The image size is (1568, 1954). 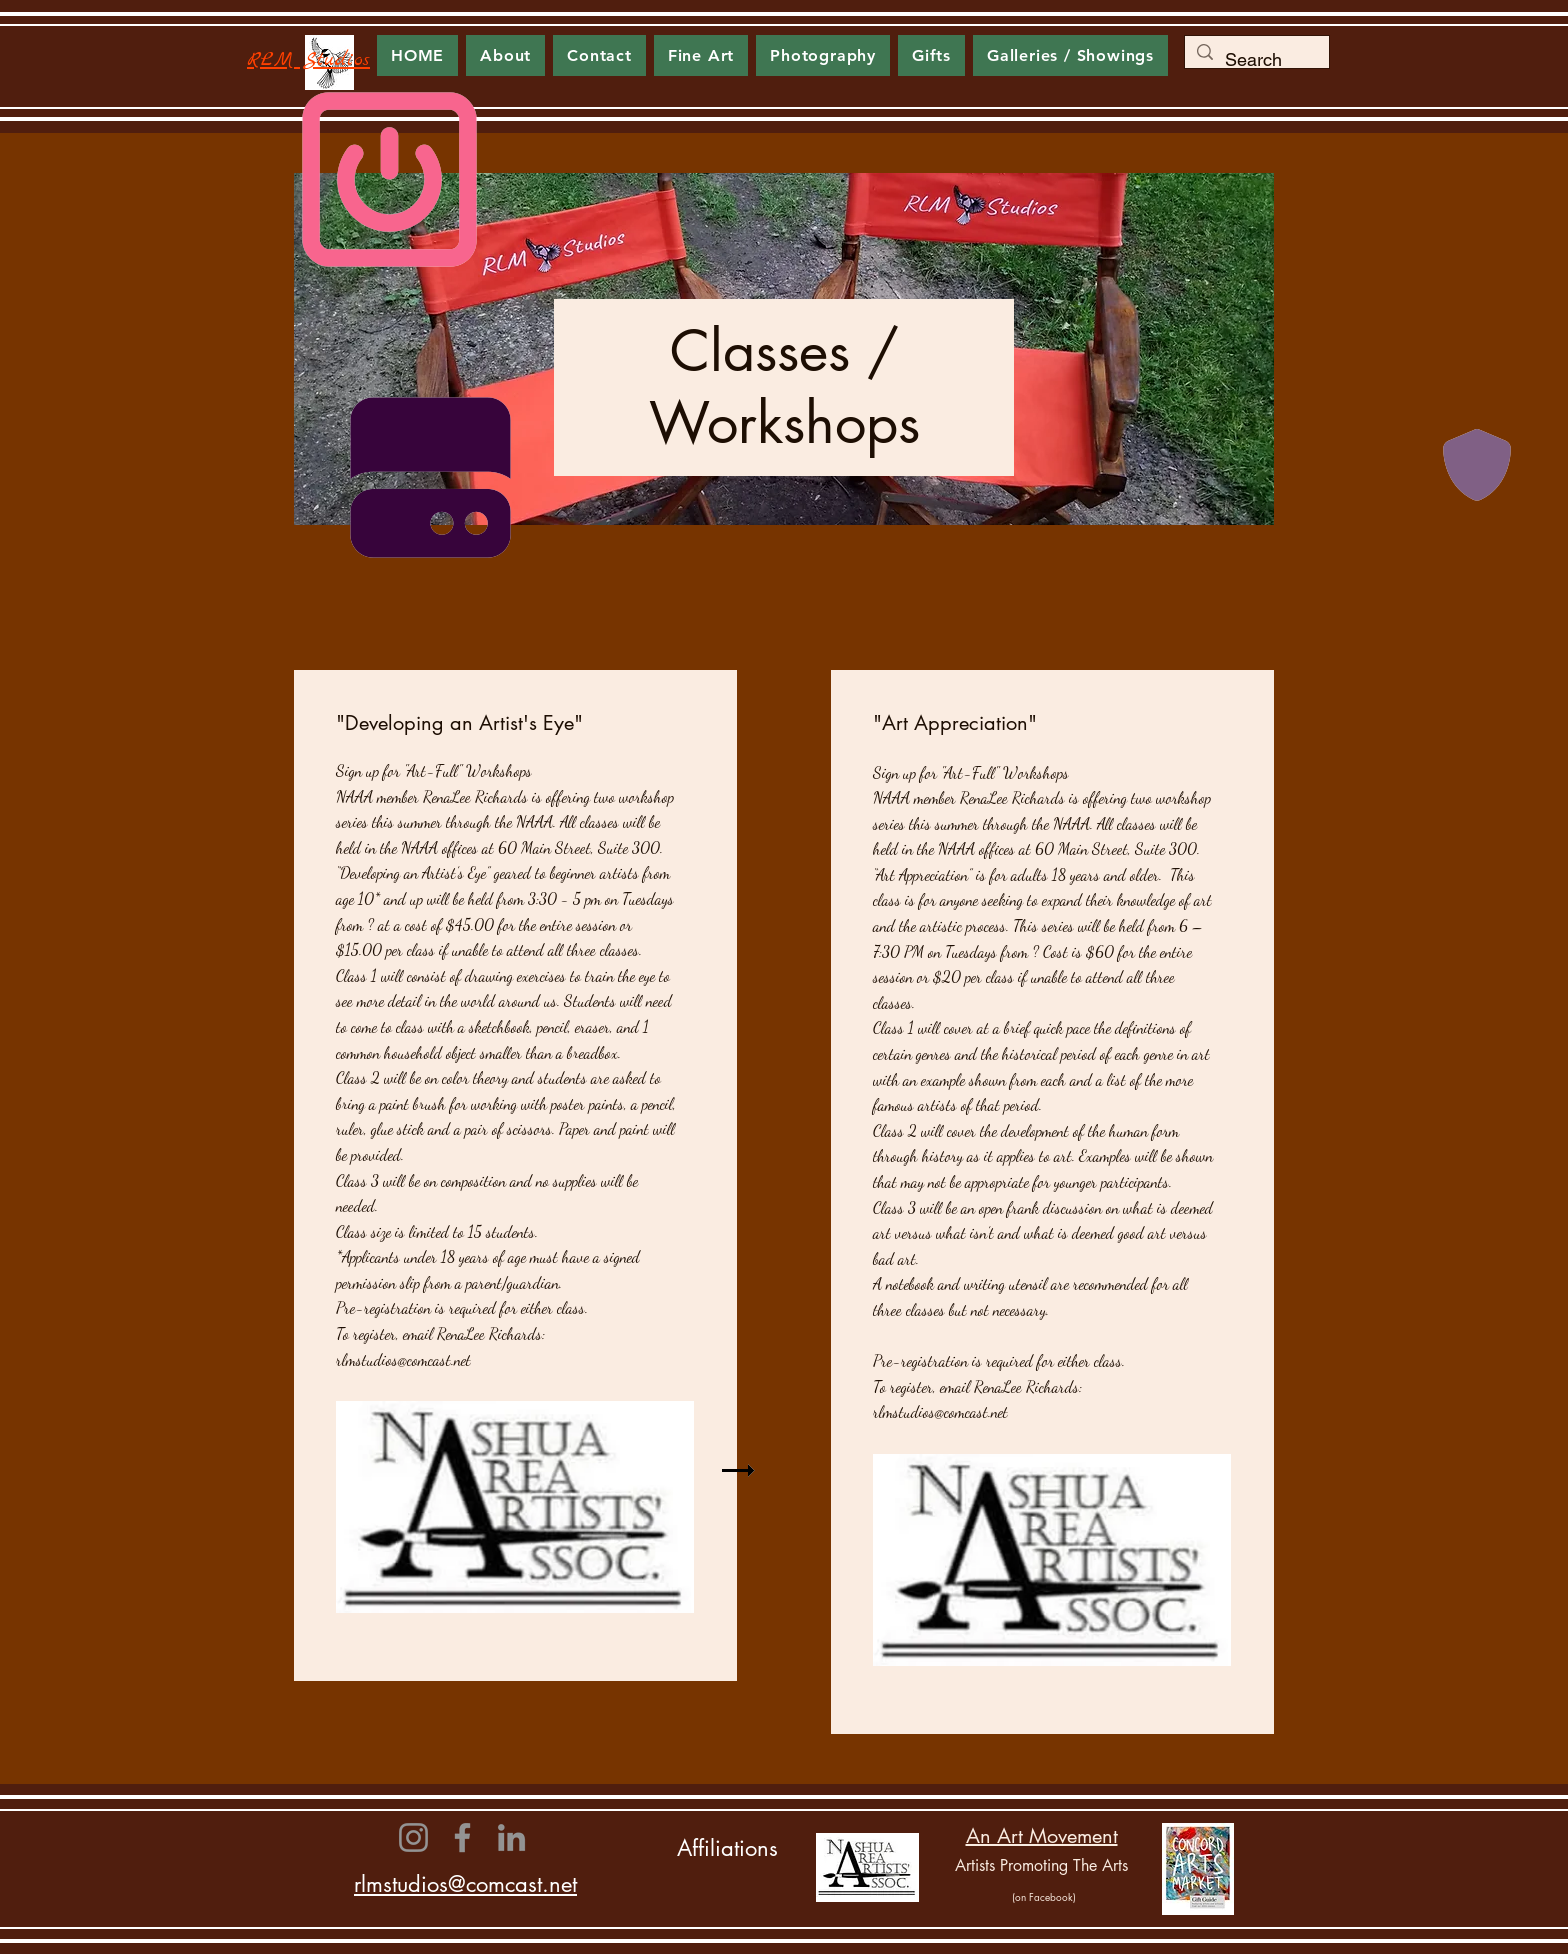 What do you see at coordinates (737, 1470) in the screenshot?
I see `indicates no change or stable trend` at bounding box center [737, 1470].